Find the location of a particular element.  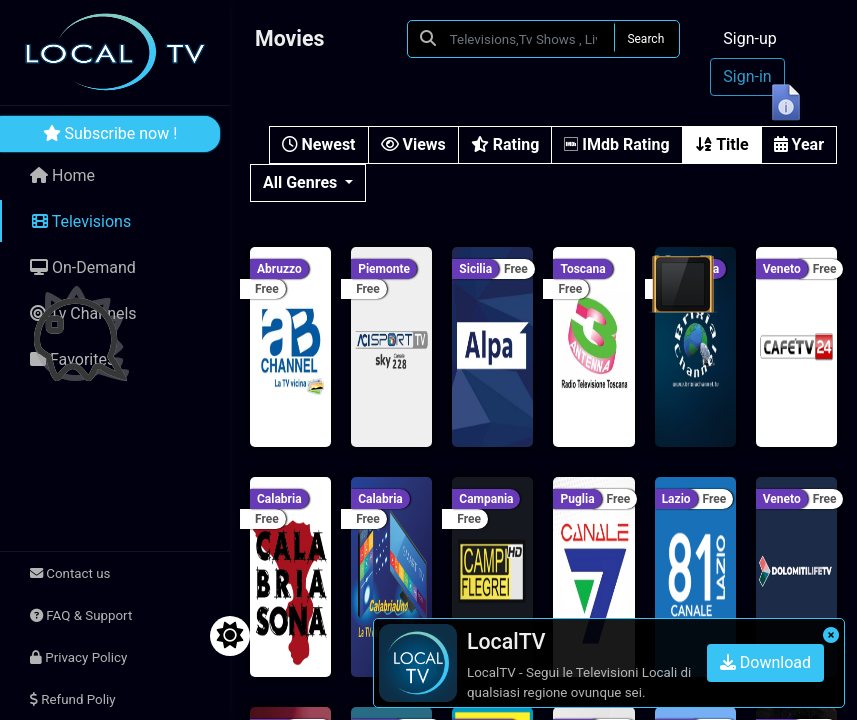

open dino messaging app is located at coordinates (81, 333).